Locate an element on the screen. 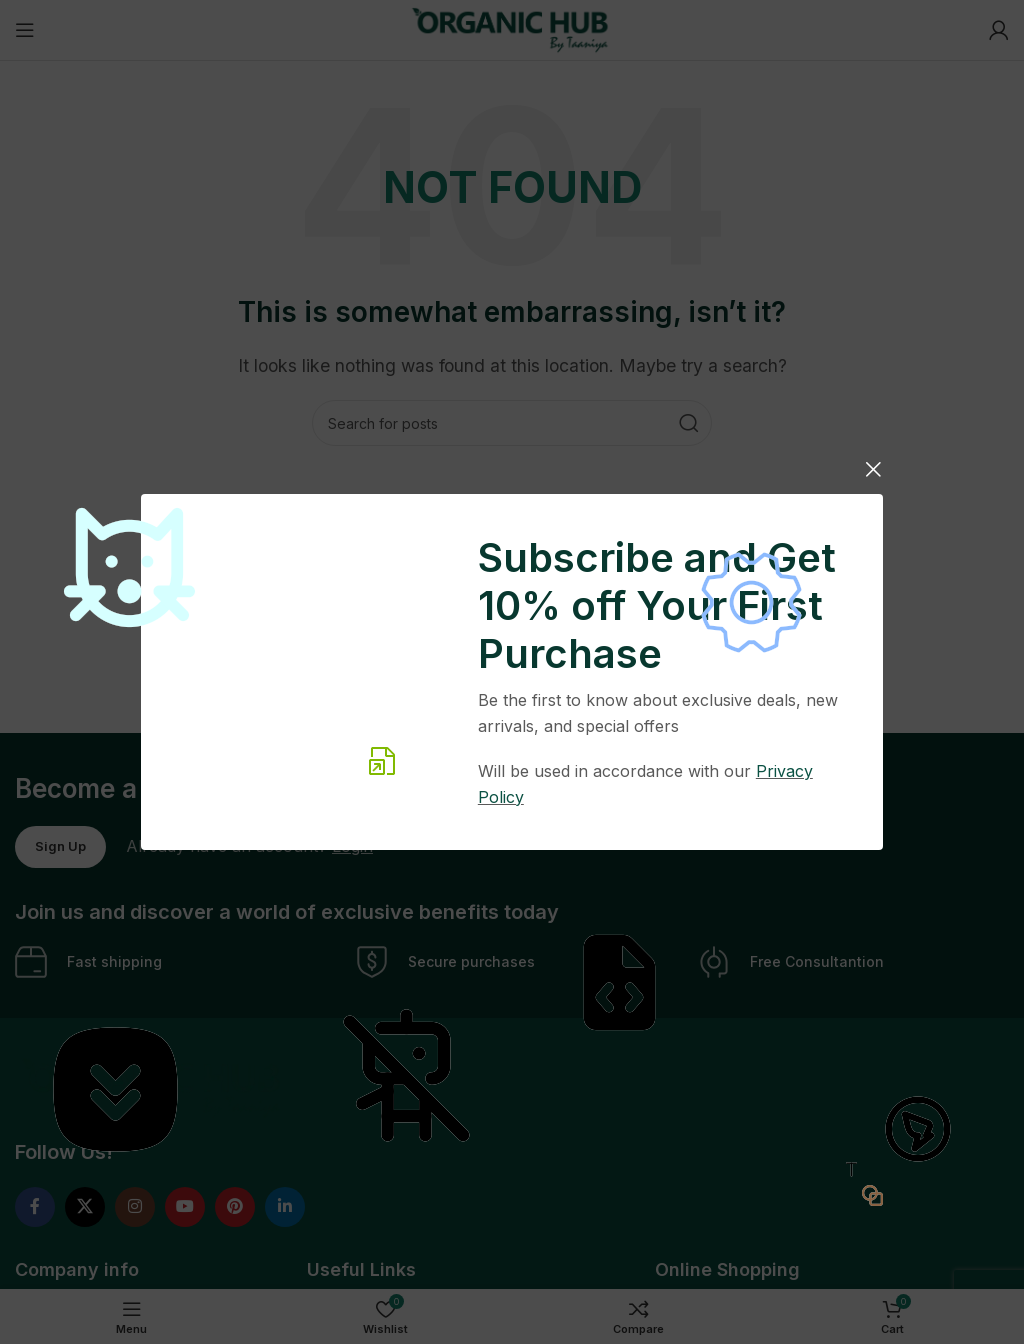  create a symbolic link to this file is located at coordinates (383, 761).